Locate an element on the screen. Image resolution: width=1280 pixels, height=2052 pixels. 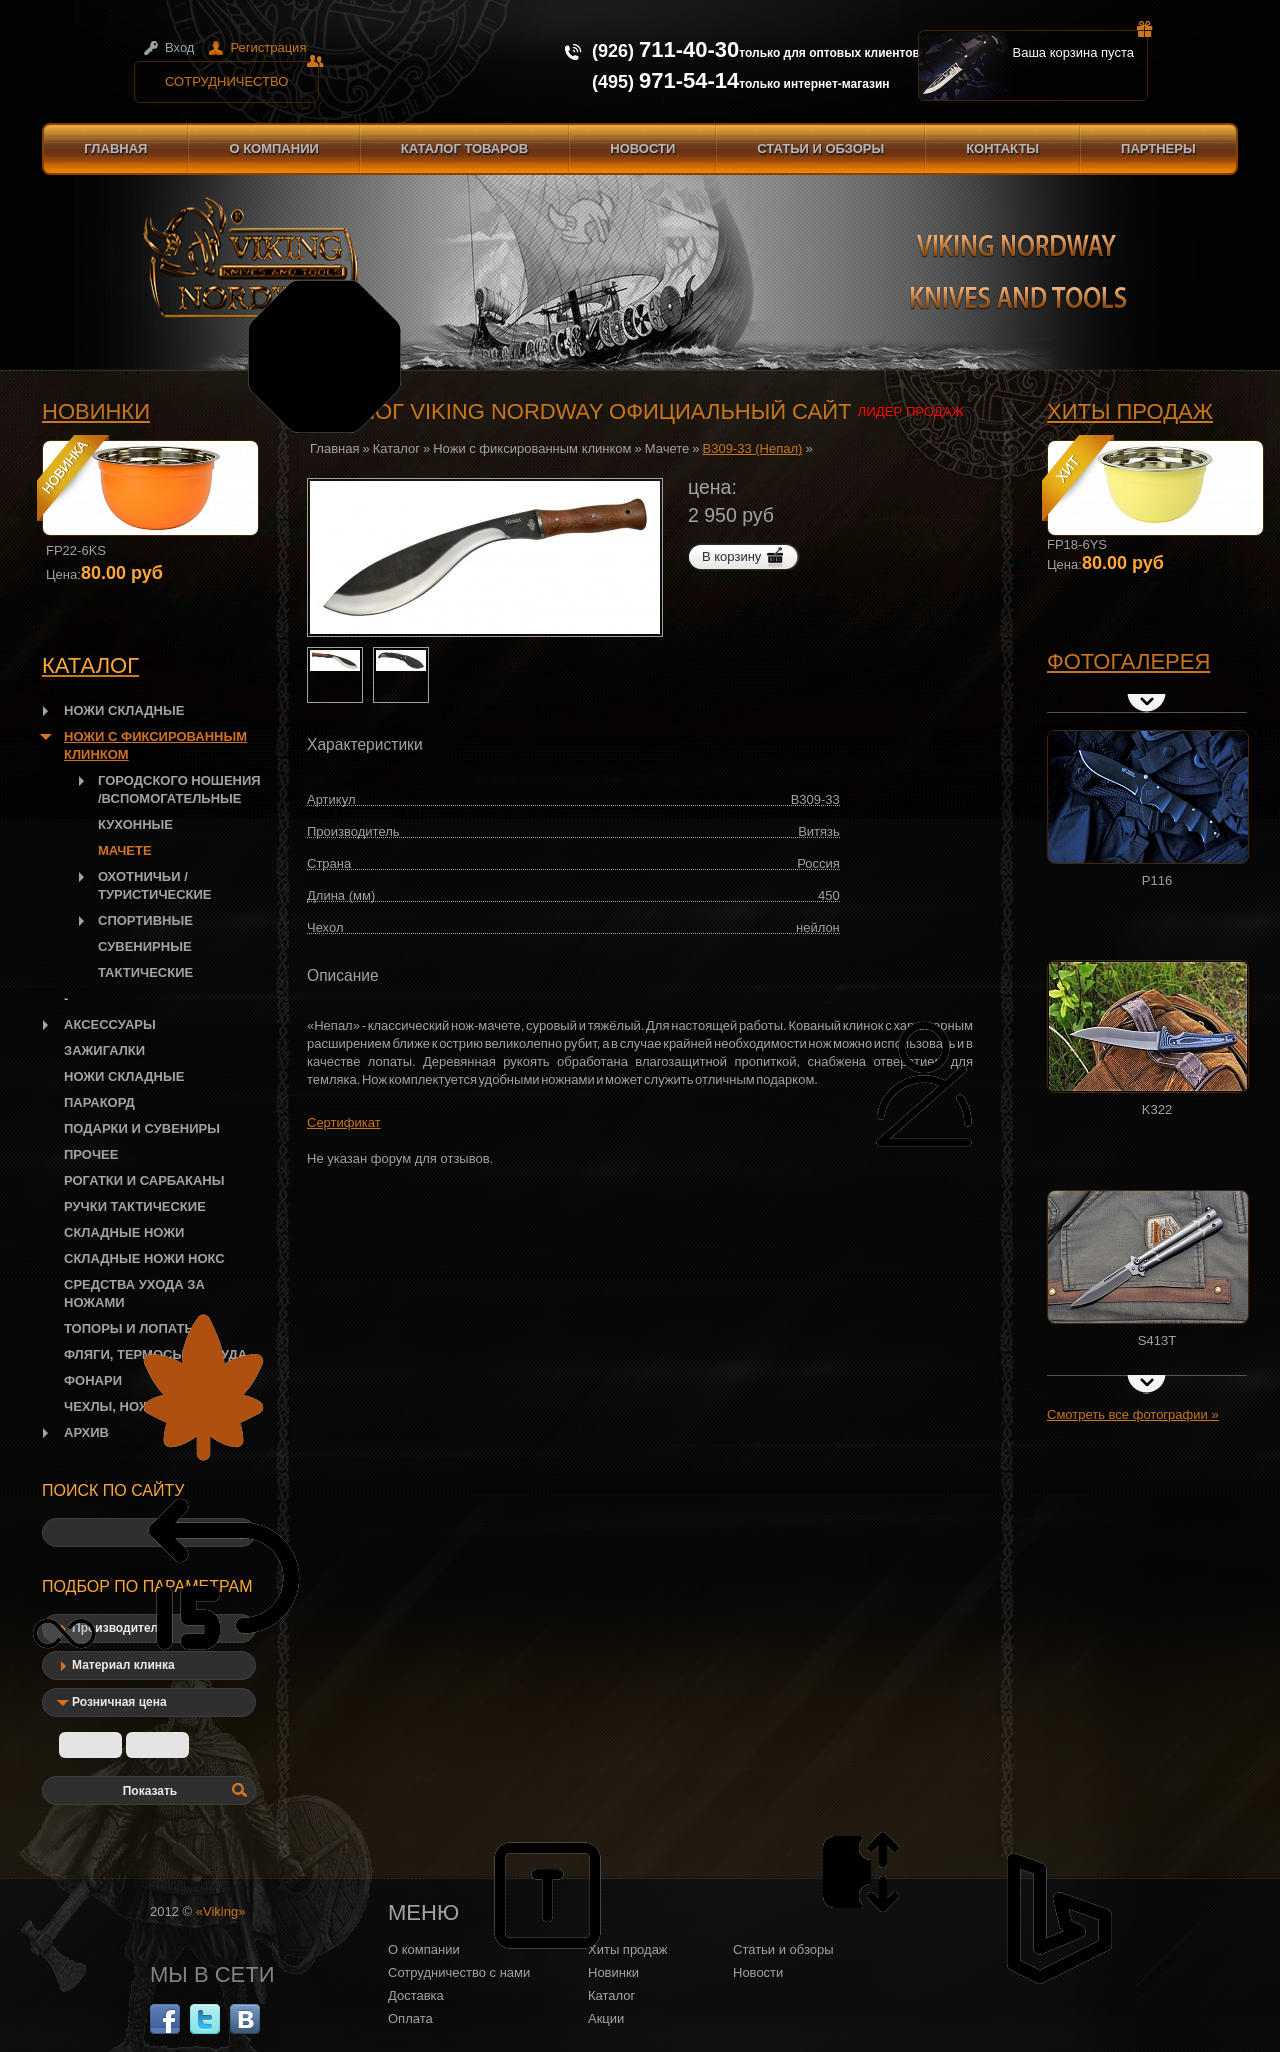
fasten seatbelt reminder indicator is located at coordinates (924, 1084).